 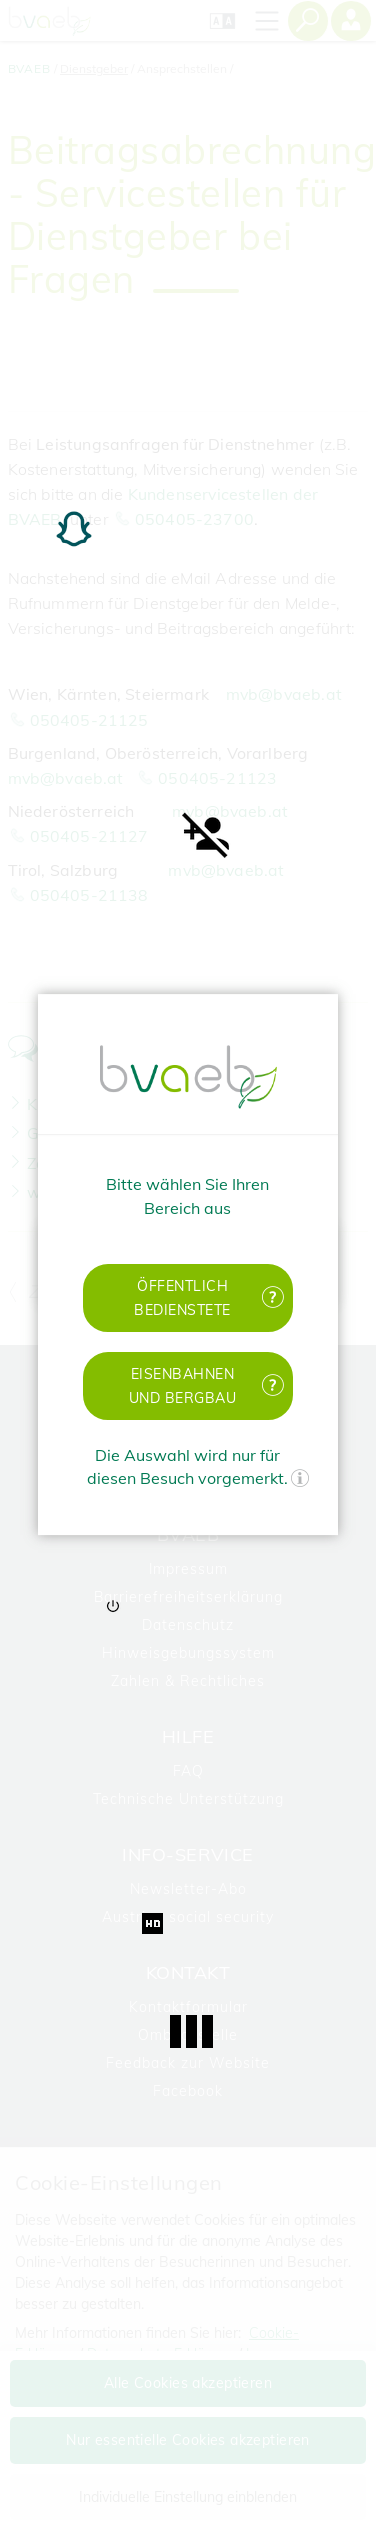 I want to click on indicates high definition video quality is available, so click(x=153, y=1924).